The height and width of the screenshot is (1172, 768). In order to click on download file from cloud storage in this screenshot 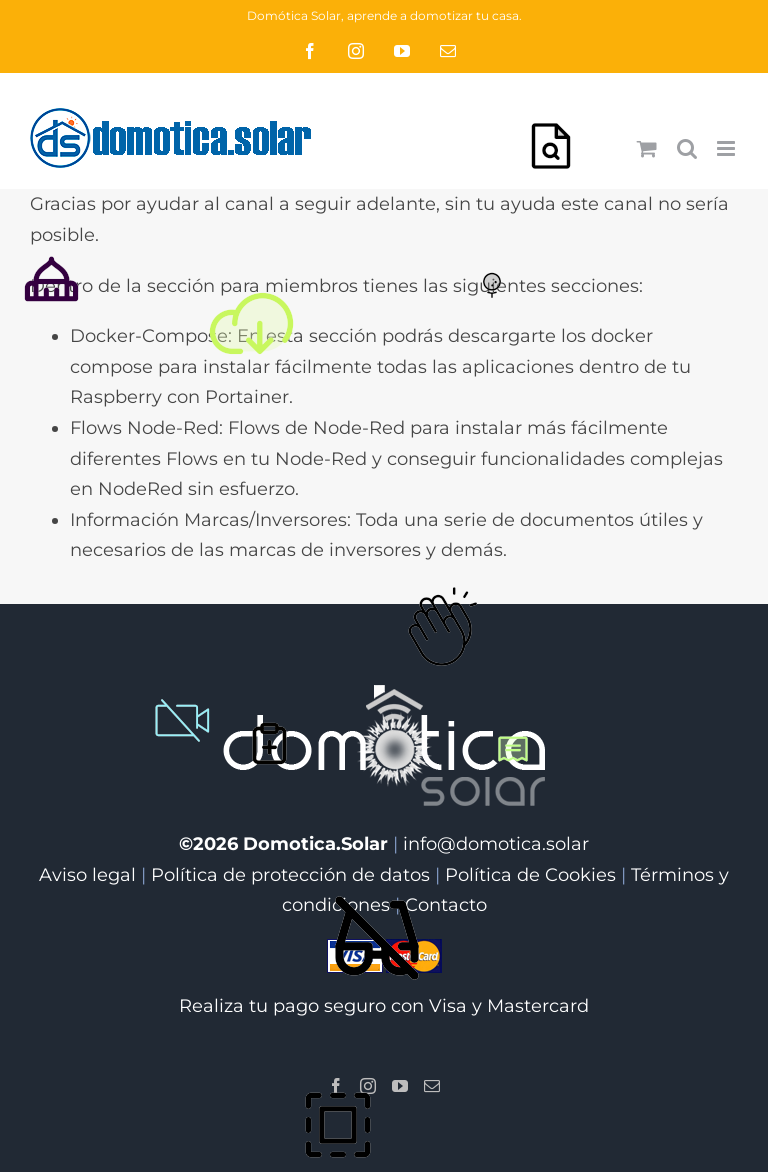, I will do `click(251, 323)`.